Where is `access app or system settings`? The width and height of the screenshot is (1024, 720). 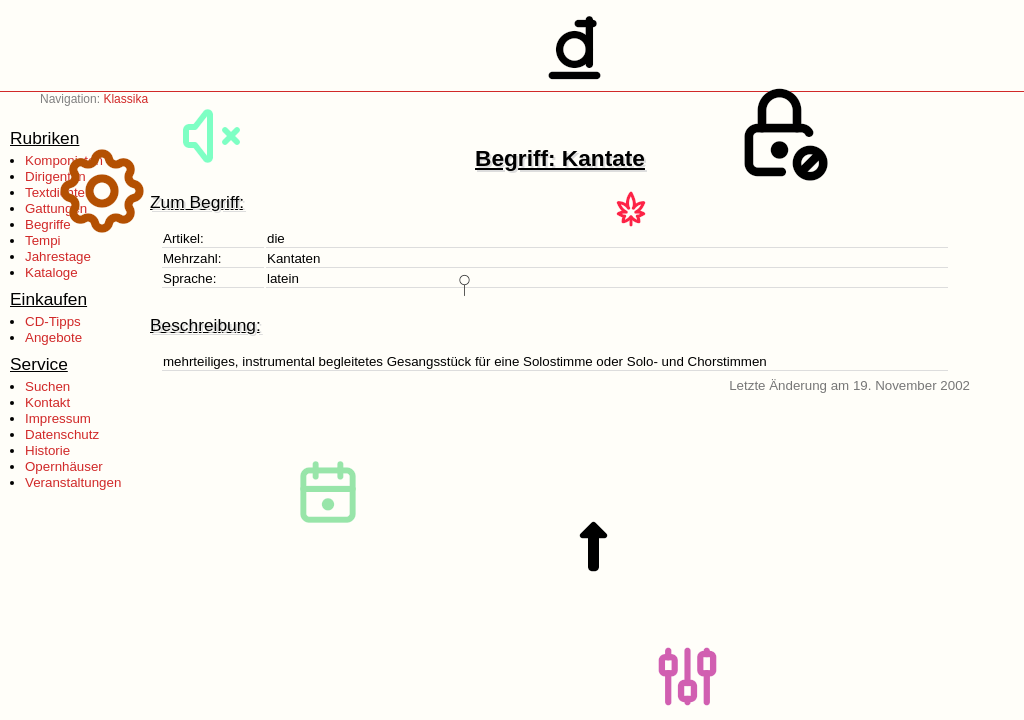 access app or system settings is located at coordinates (102, 191).